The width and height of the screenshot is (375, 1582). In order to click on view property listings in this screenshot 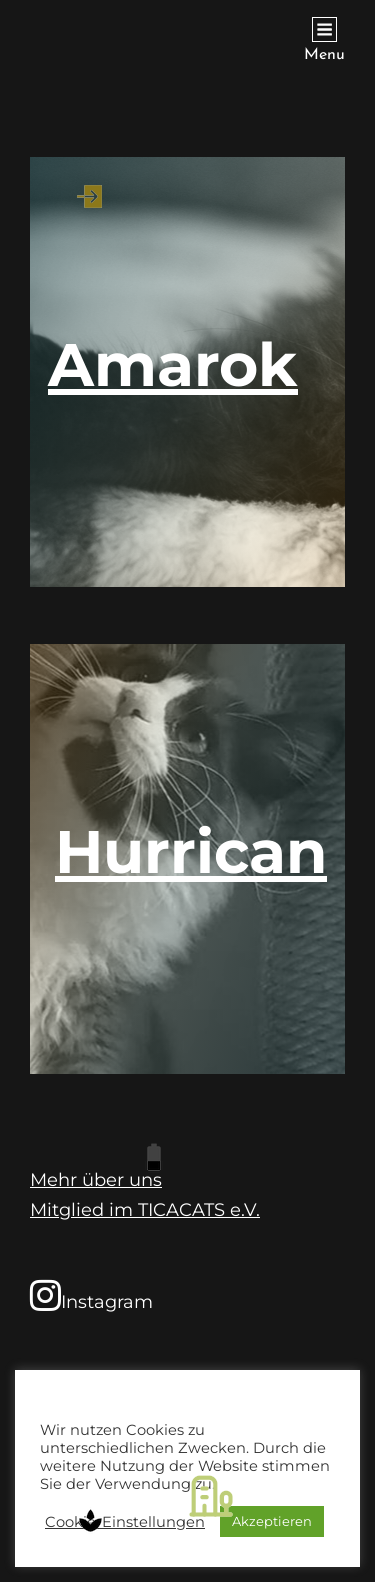, I will do `click(211, 1495)`.